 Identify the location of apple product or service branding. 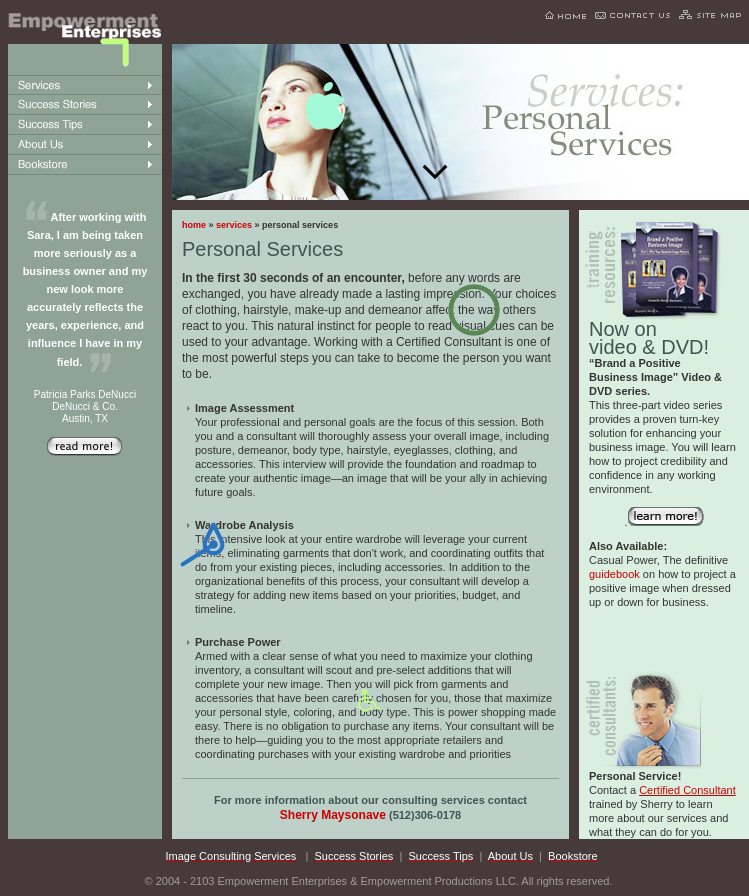
(326, 107).